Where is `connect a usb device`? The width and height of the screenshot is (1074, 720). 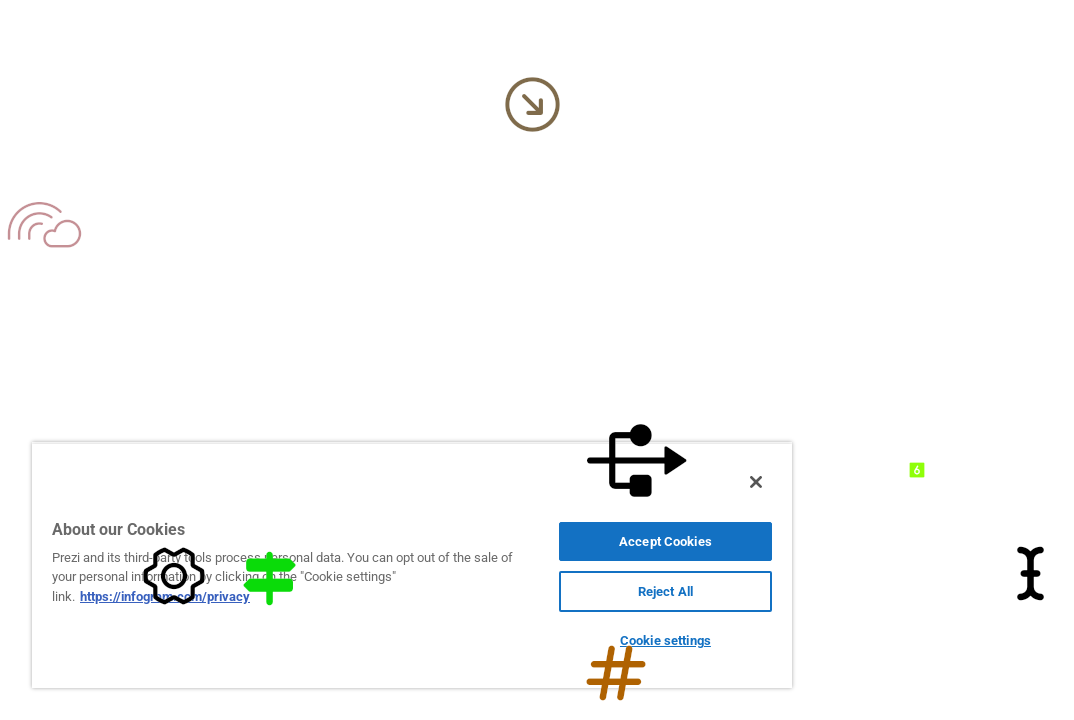 connect a usb device is located at coordinates (637, 460).